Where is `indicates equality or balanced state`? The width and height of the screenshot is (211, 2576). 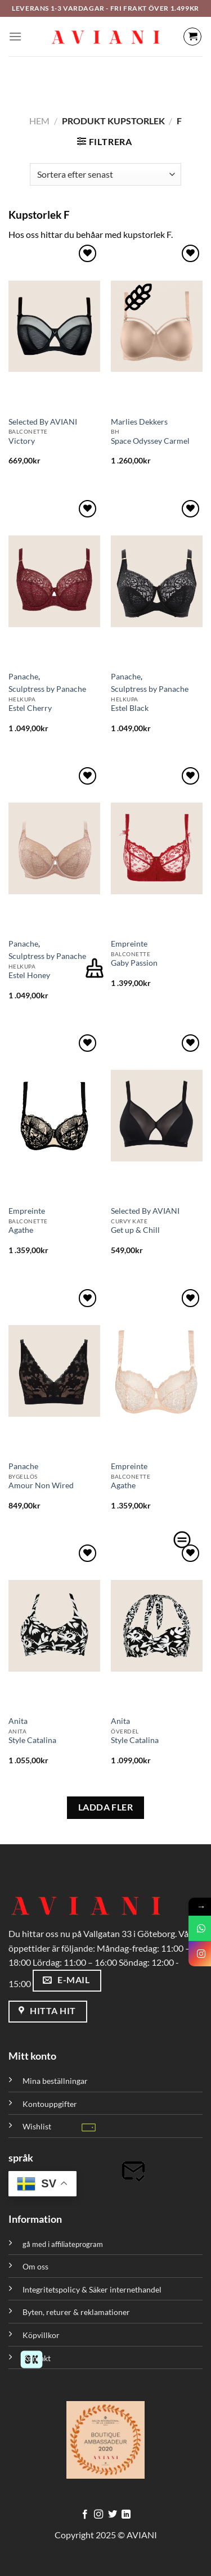
indicates equality or balanced state is located at coordinates (182, 1539).